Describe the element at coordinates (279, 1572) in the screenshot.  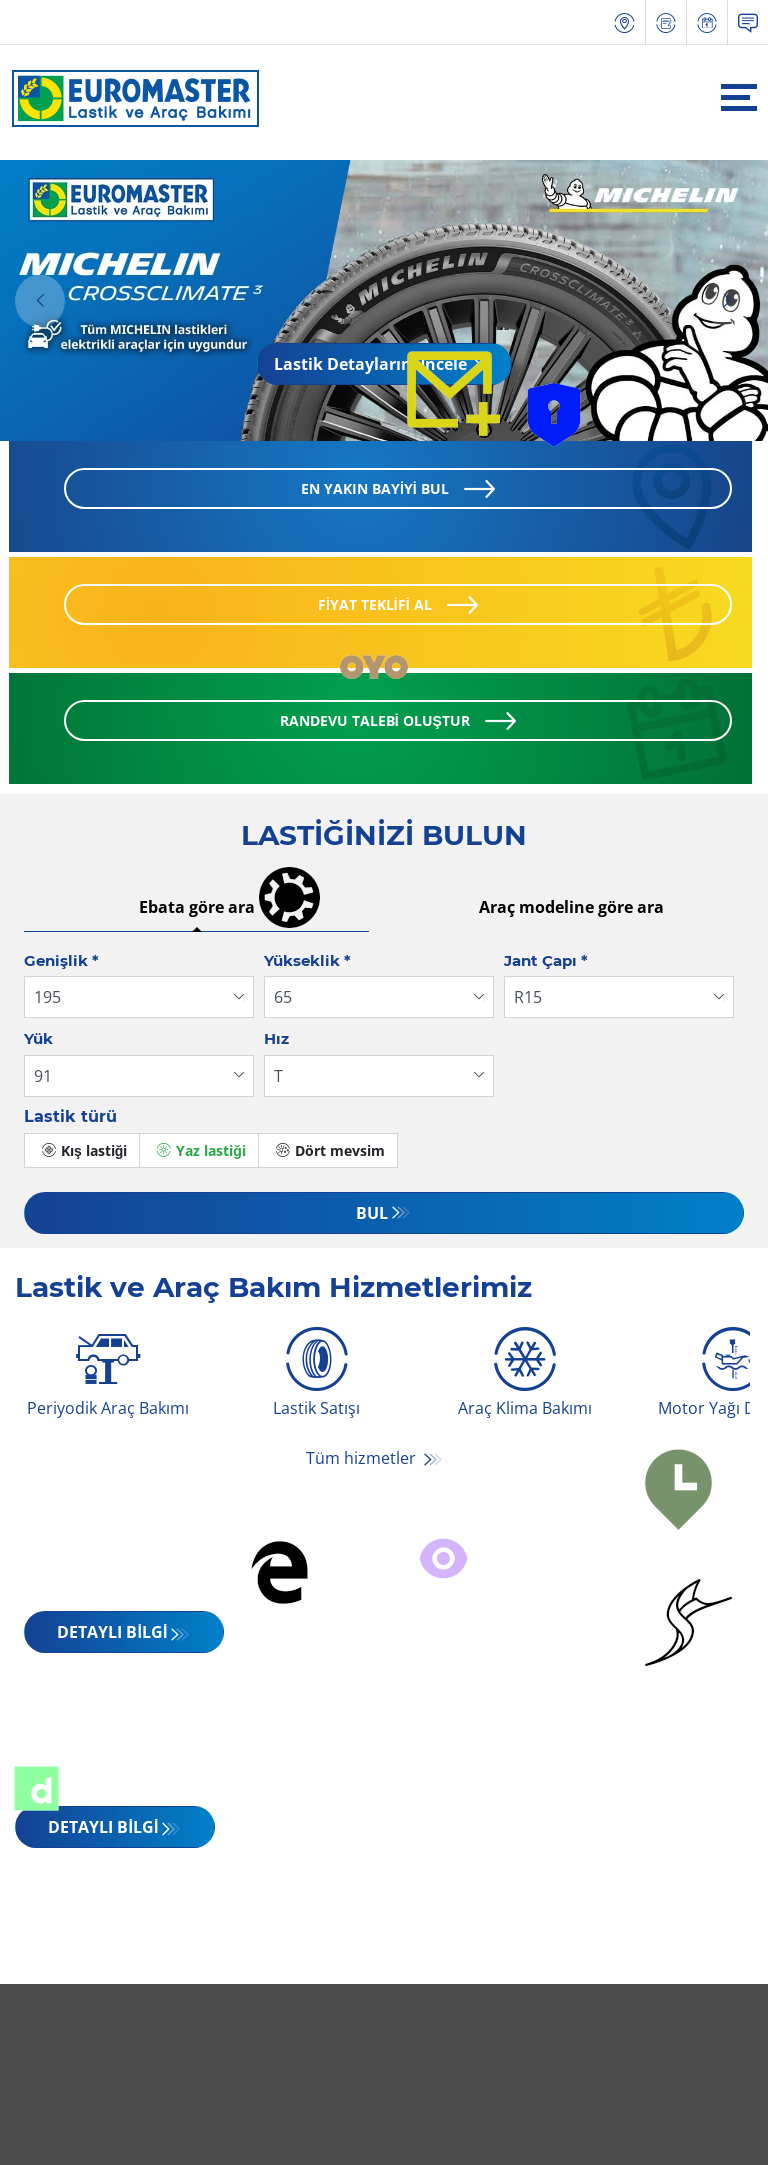
I see `open Microsoft Edge browser` at that location.